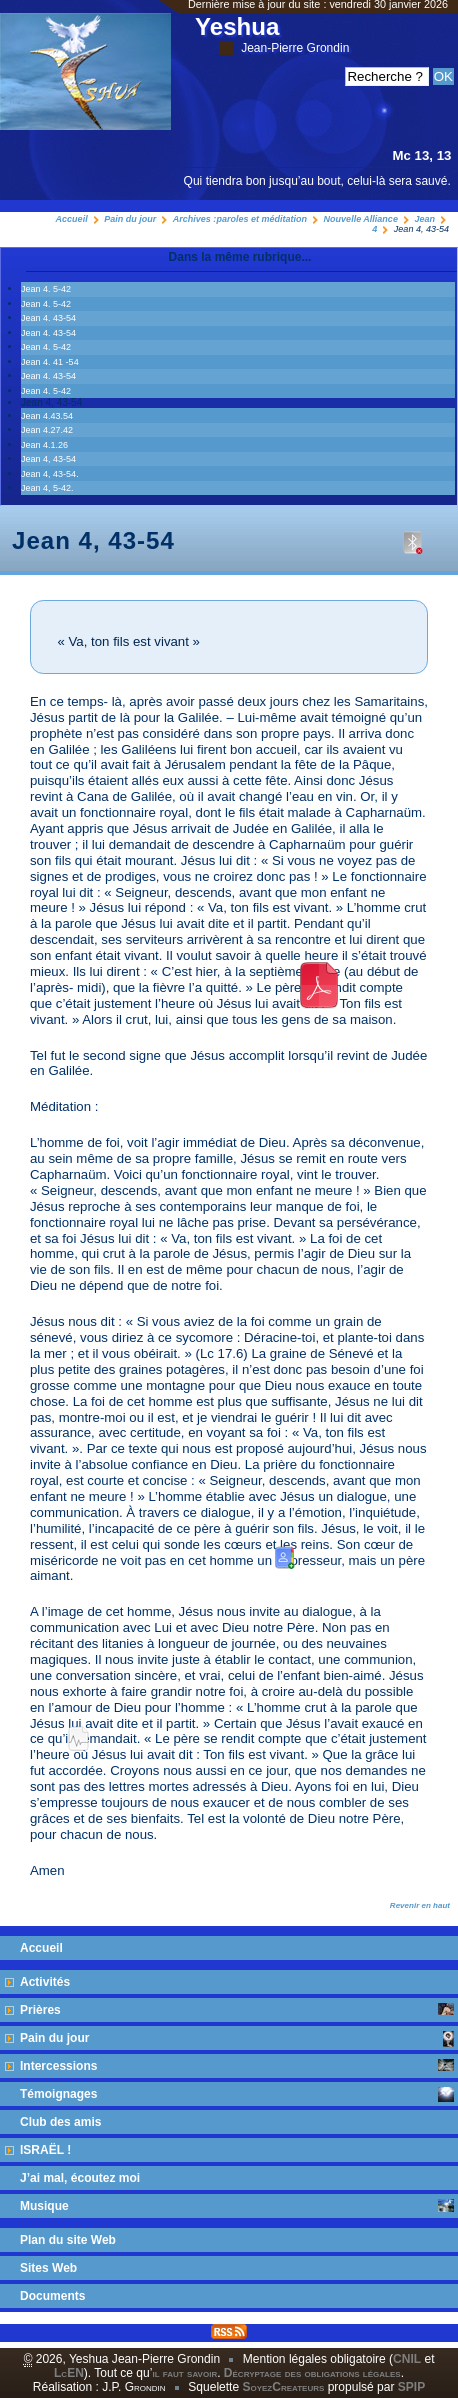 The height and width of the screenshot is (2398, 458). What do you see at coordinates (284, 1557) in the screenshot?
I see `add a new contact to your address book` at bounding box center [284, 1557].